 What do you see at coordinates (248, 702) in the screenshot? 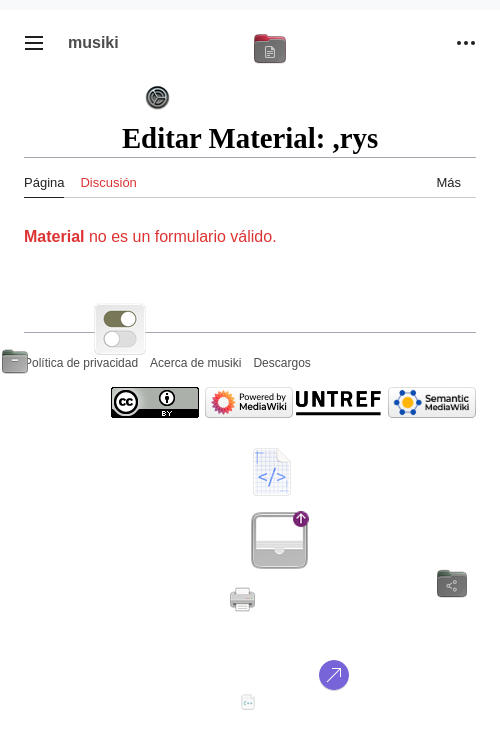
I see `a C++ source code file` at bounding box center [248, 702].